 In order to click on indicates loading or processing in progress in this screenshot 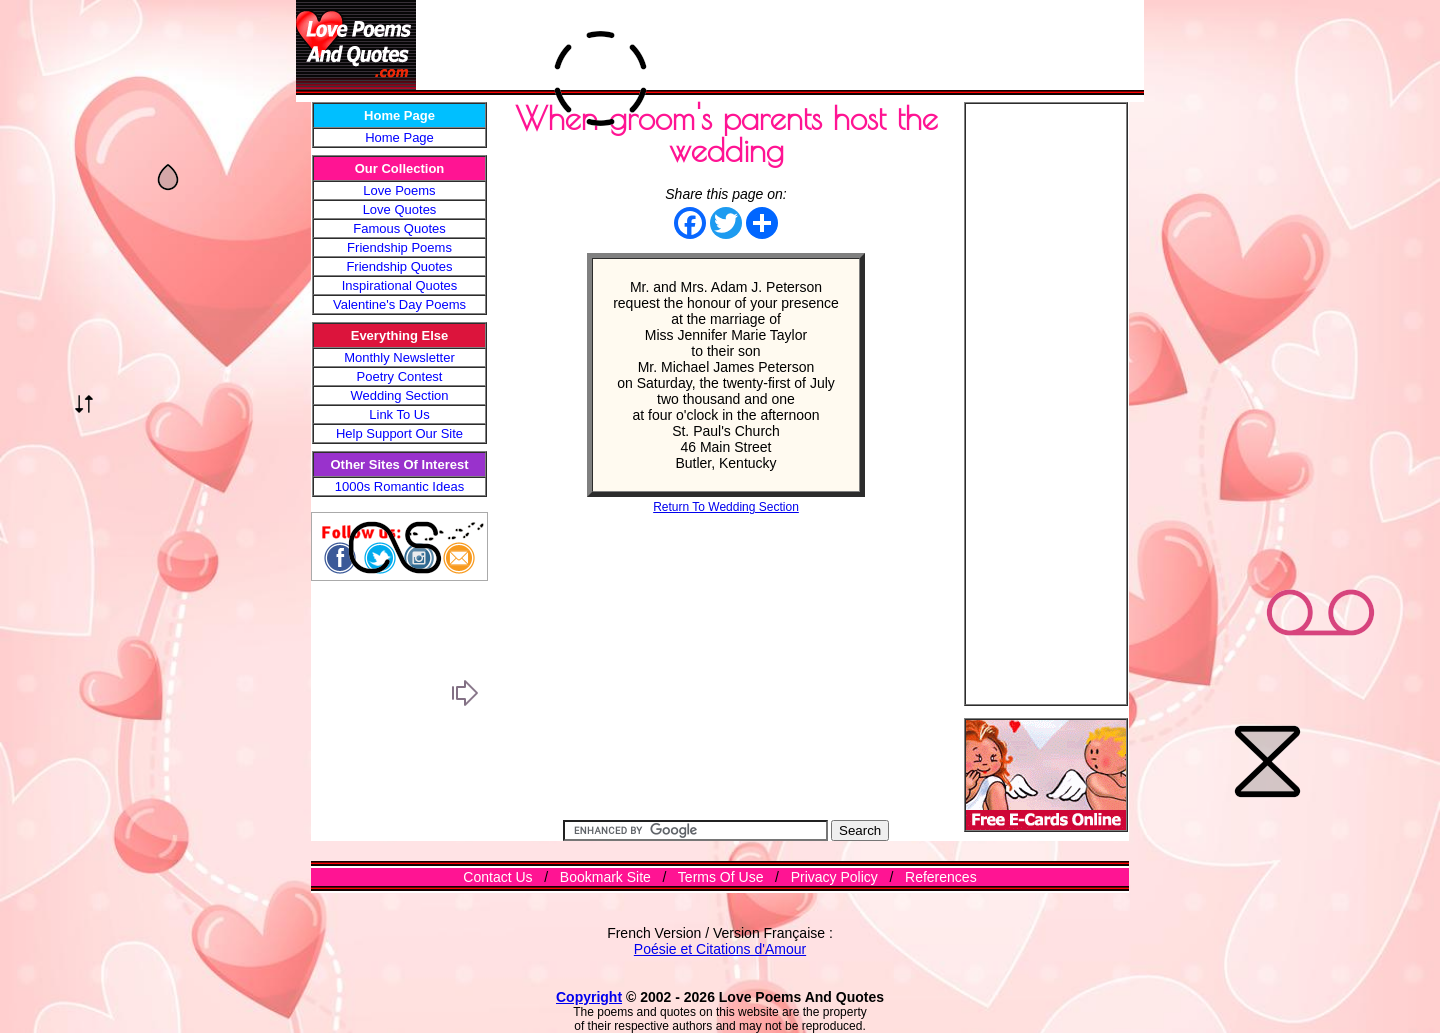, I will do `click(600, 78)`.